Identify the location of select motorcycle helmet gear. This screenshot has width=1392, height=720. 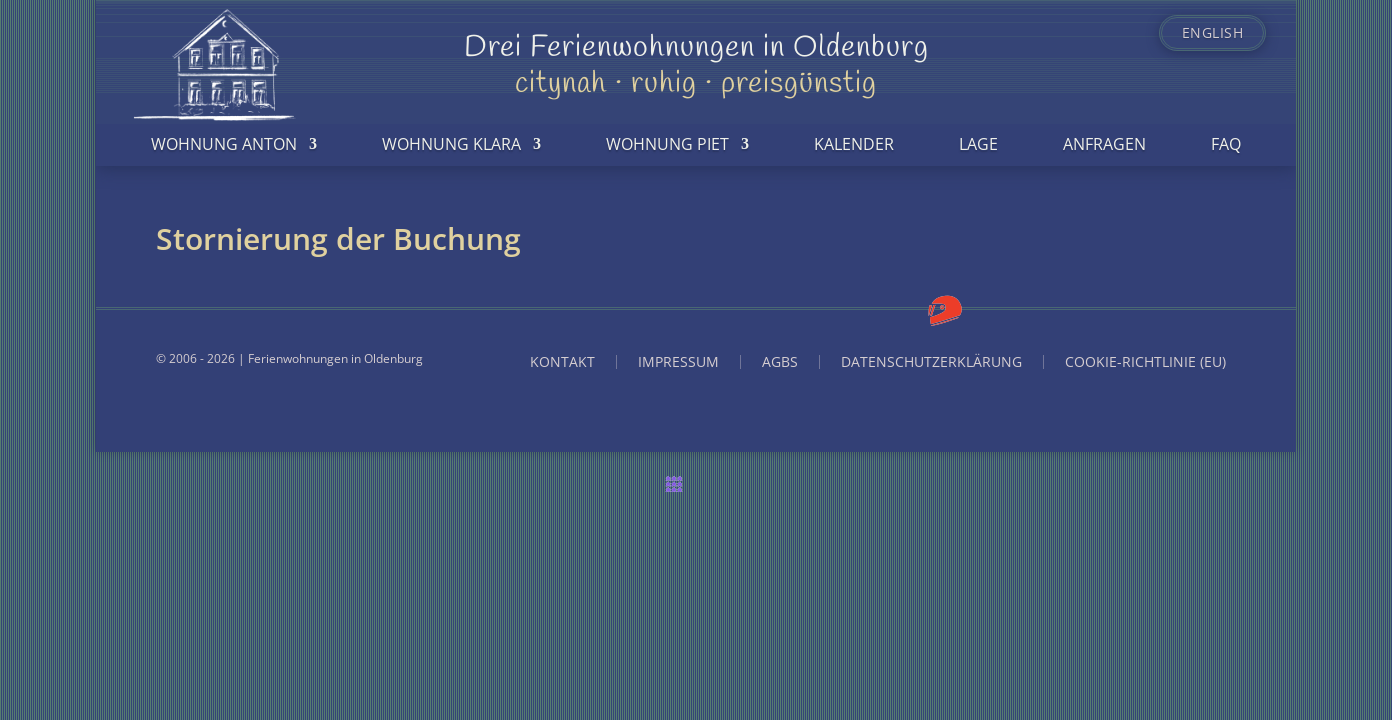
(944, 310).